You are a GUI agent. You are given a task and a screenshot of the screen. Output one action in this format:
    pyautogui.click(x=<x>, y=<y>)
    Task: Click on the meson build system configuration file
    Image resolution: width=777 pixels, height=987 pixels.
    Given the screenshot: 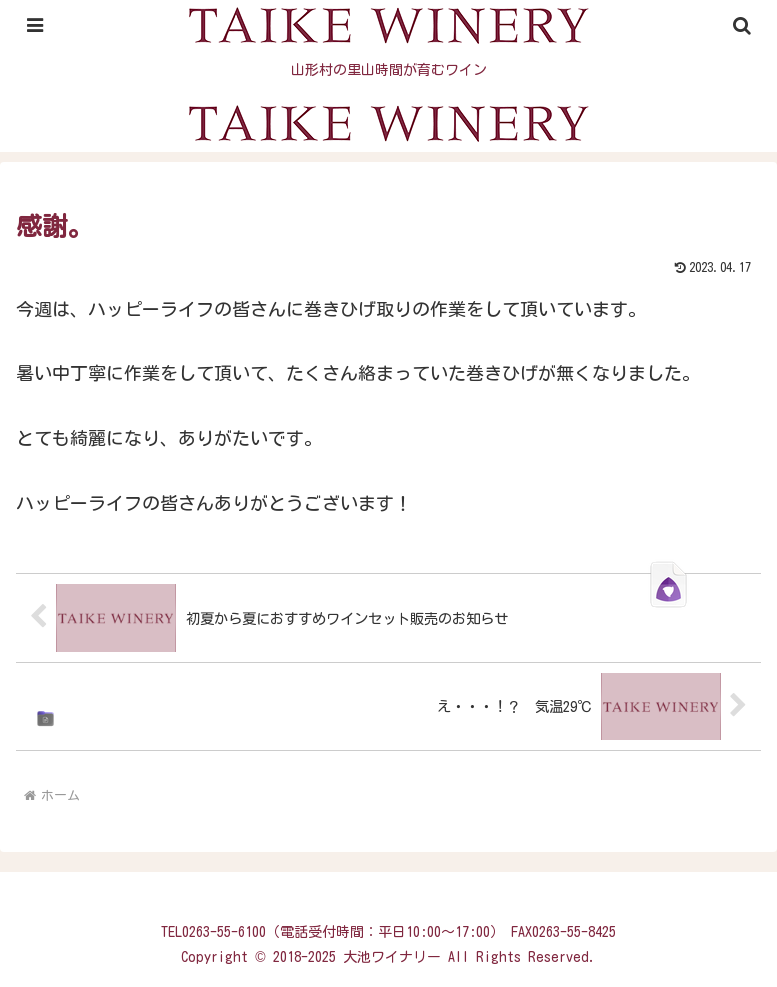 What is the action you would take?
    pyautogui.click(x=668, y=584)
    